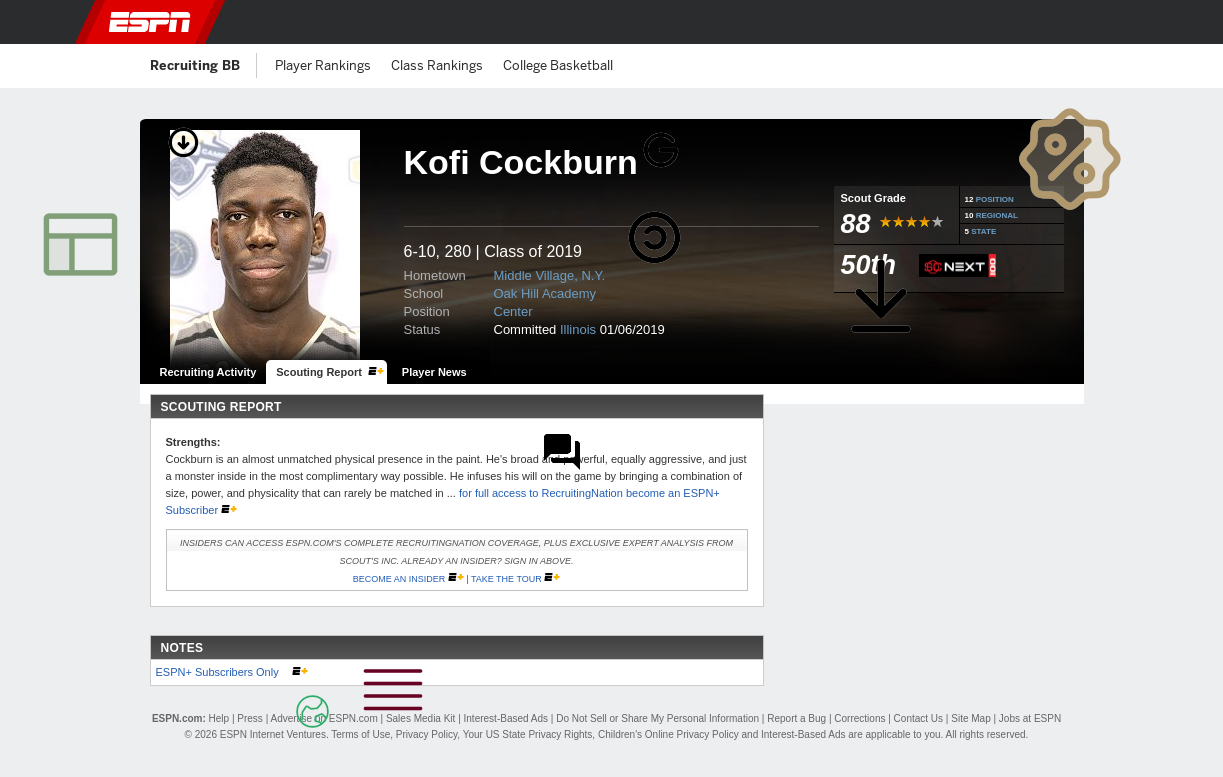  Describe the element at coordinates (562, 452) in the screenshot. I see `open discussion forum or group chat` at that location.